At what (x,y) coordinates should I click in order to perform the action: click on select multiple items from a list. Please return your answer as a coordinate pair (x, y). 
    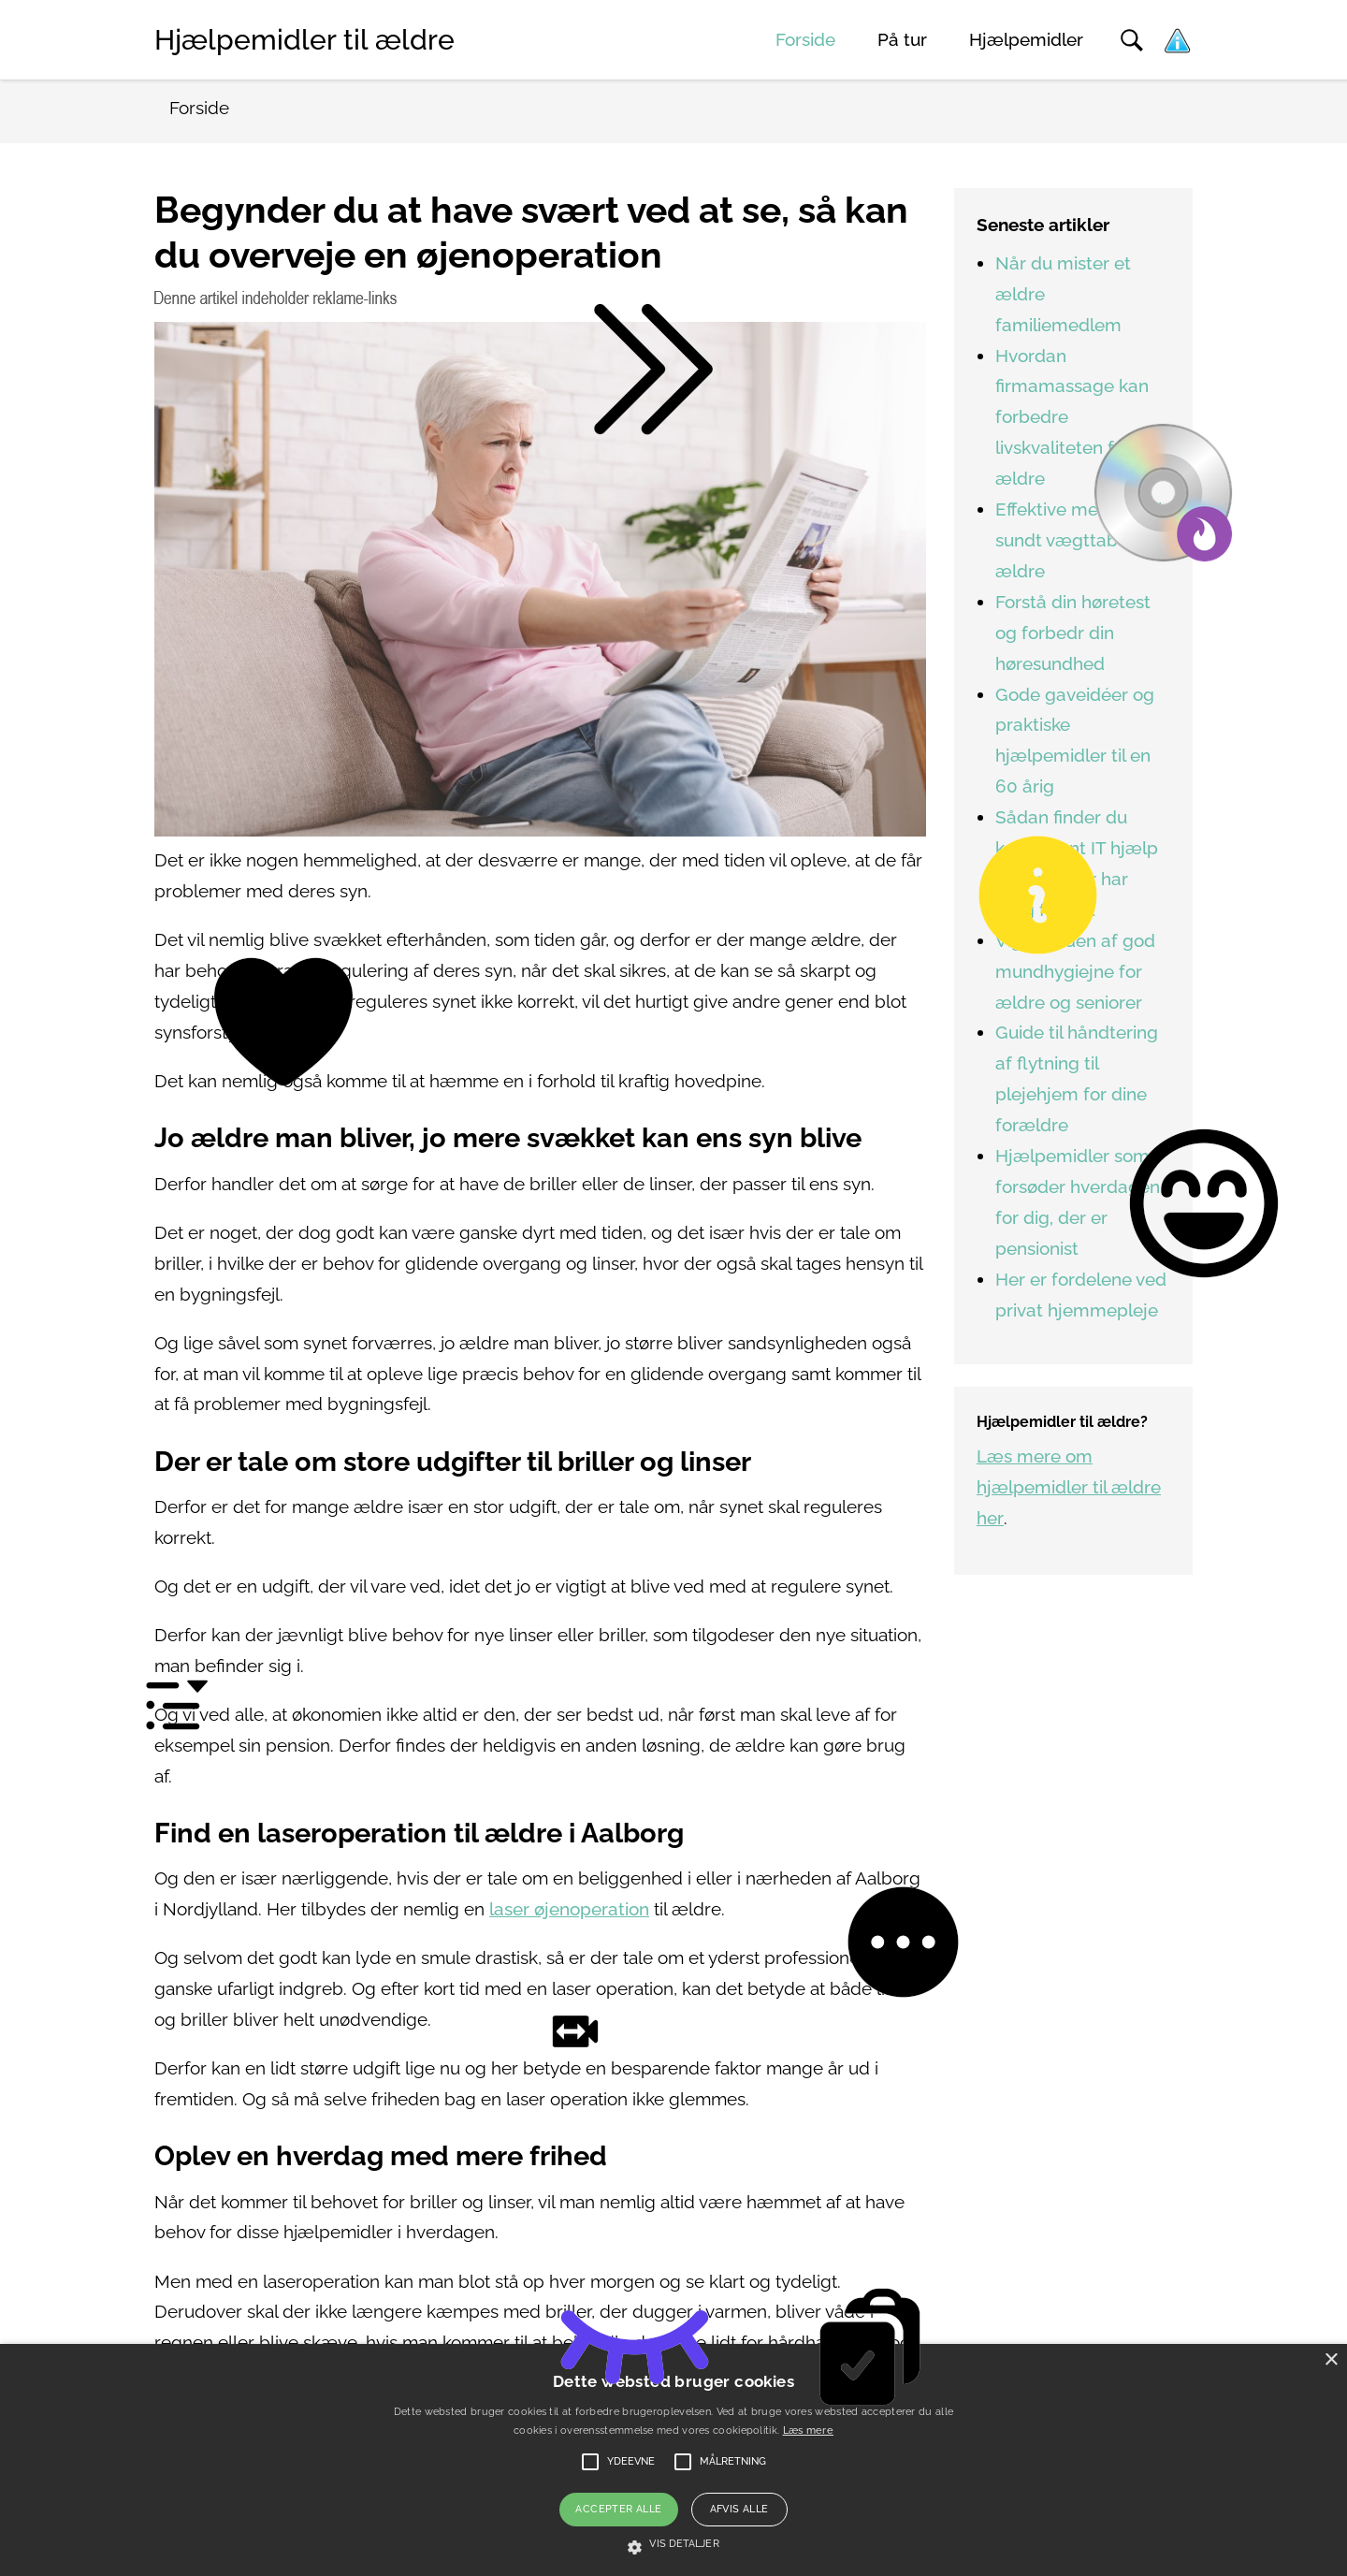
    Looking at the image, I should click on (175, 1705).